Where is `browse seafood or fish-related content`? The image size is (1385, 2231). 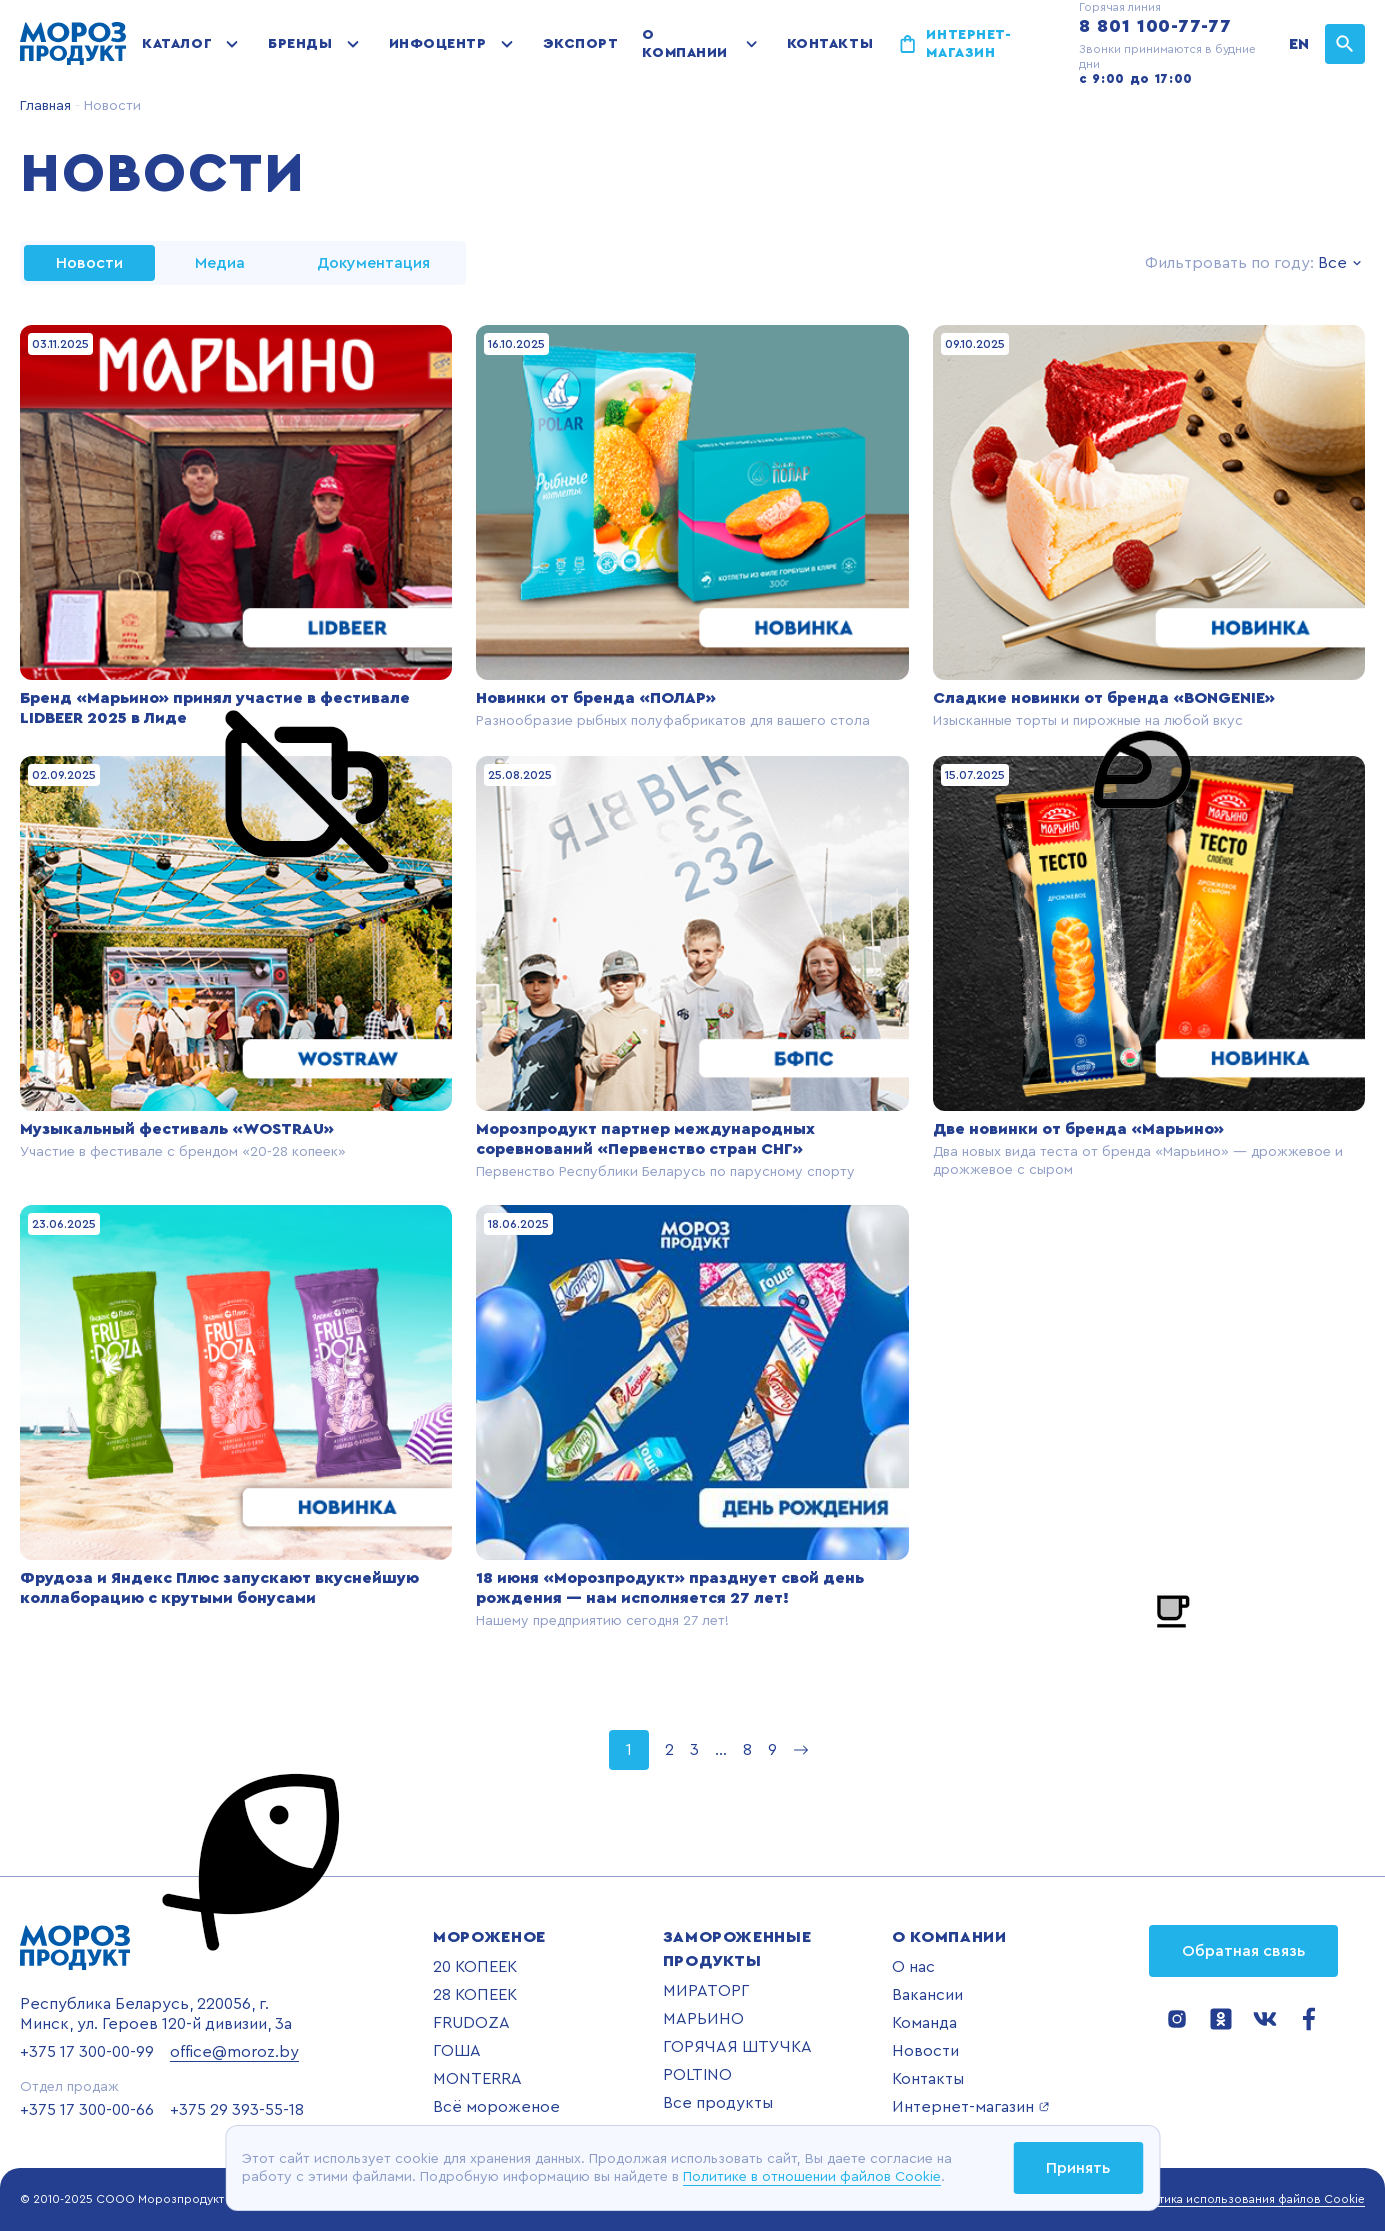
browse seafood or fish-related content is located at coordinates (257, 1856).